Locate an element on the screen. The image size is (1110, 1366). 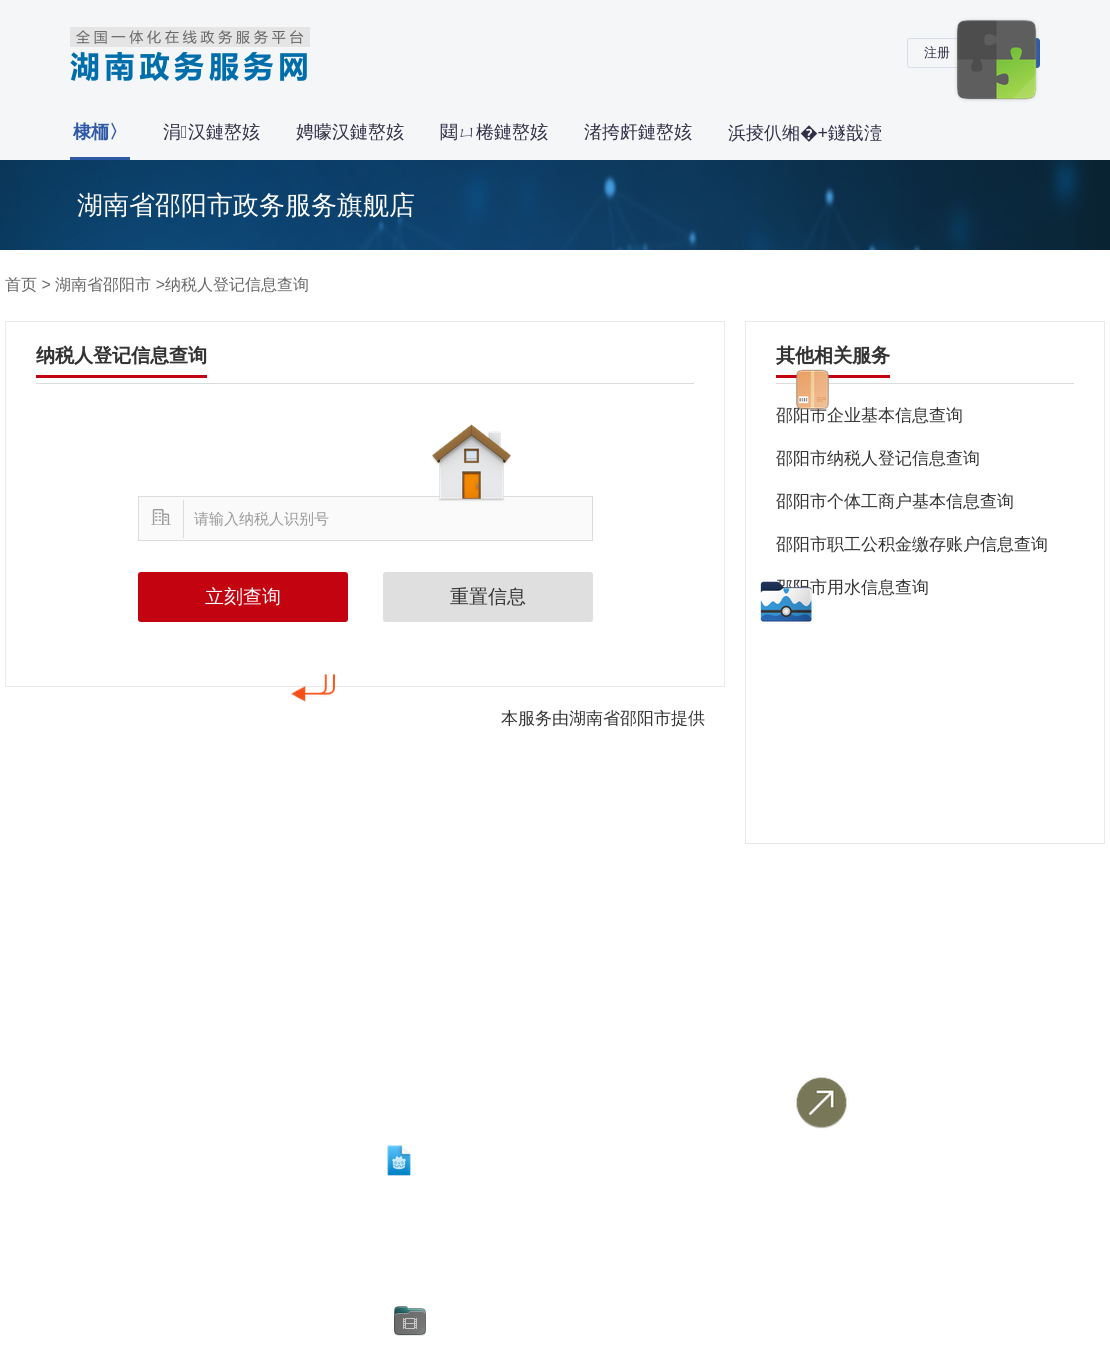
indicates a symbolic link or shortcut to another file is located at coordinates (821, 1102).